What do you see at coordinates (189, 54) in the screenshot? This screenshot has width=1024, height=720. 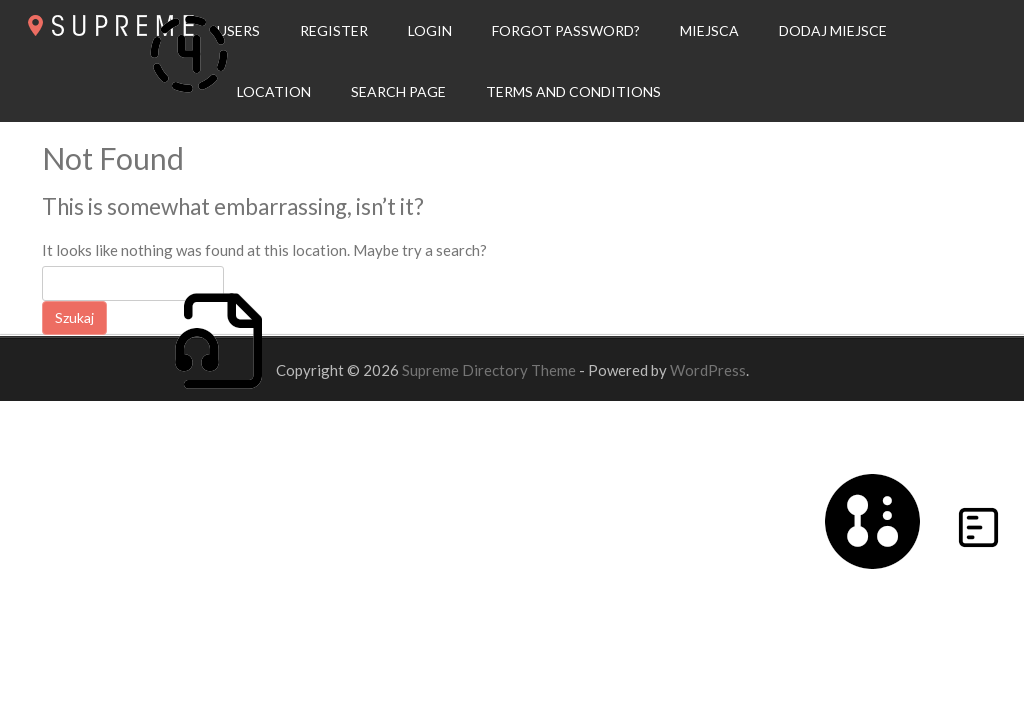 I see `step 4 in a multi-step process` at bounding box center [189, 54].